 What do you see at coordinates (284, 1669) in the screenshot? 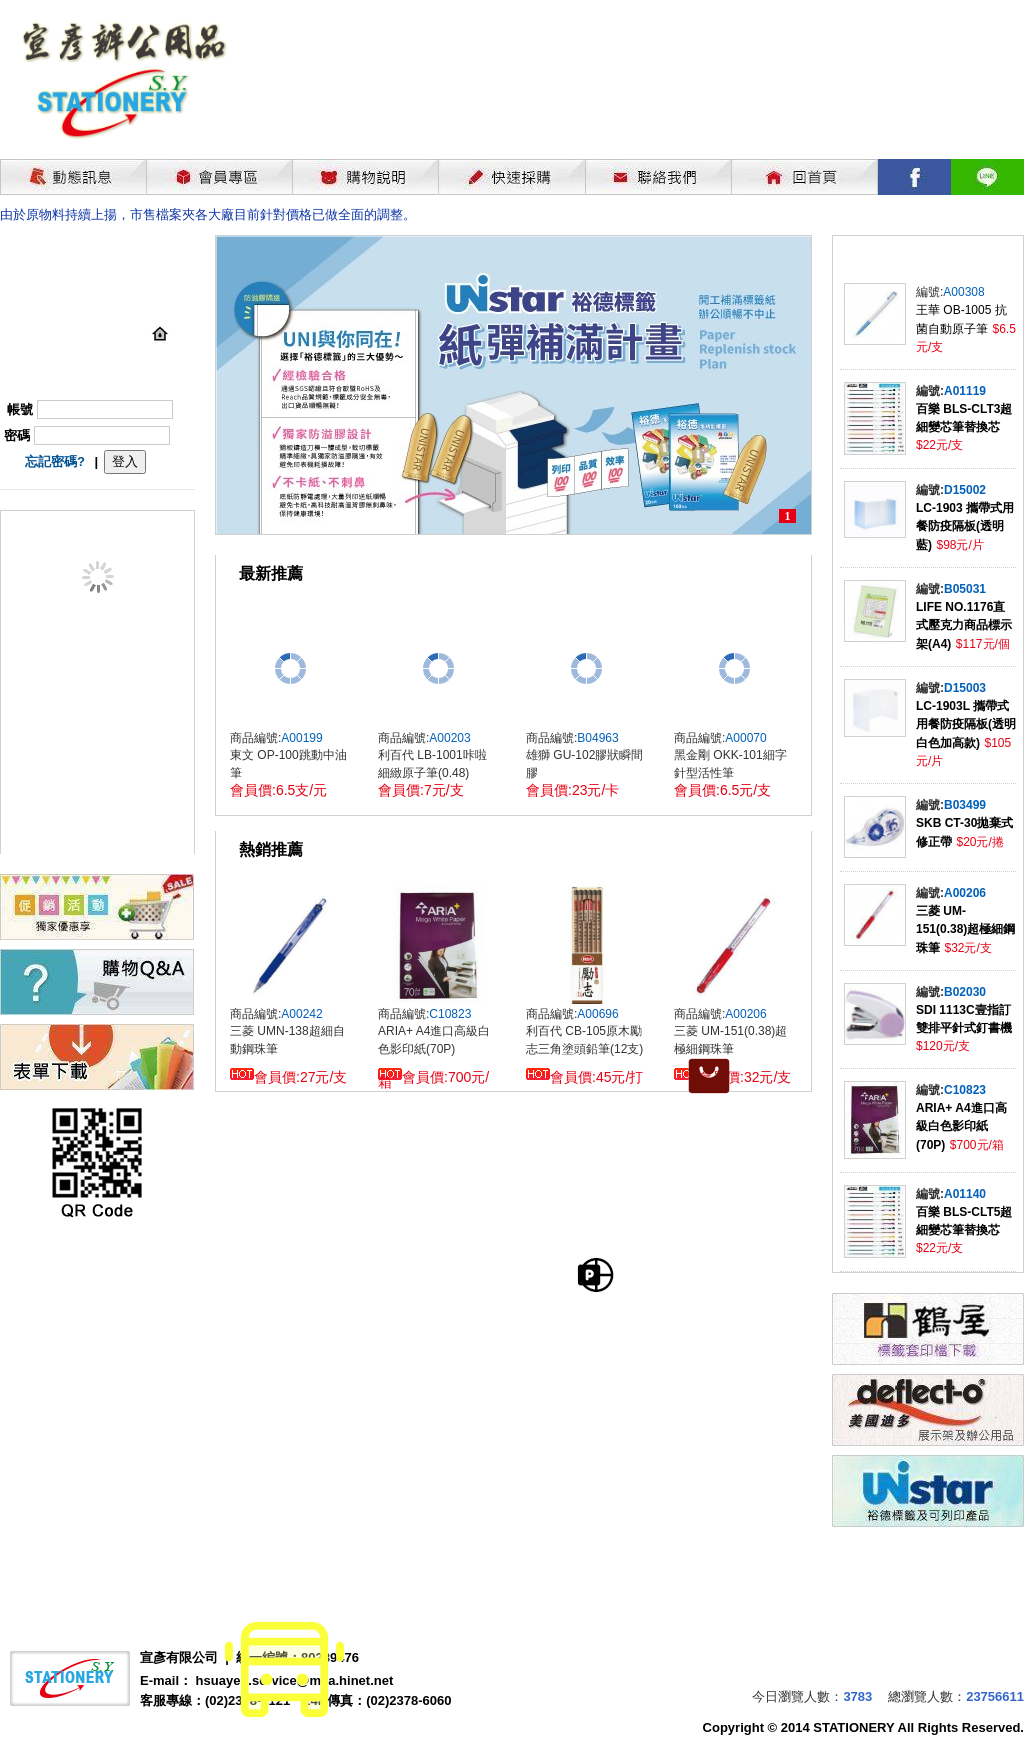
I see `view public transit options` at bounding box center [284, 1669].